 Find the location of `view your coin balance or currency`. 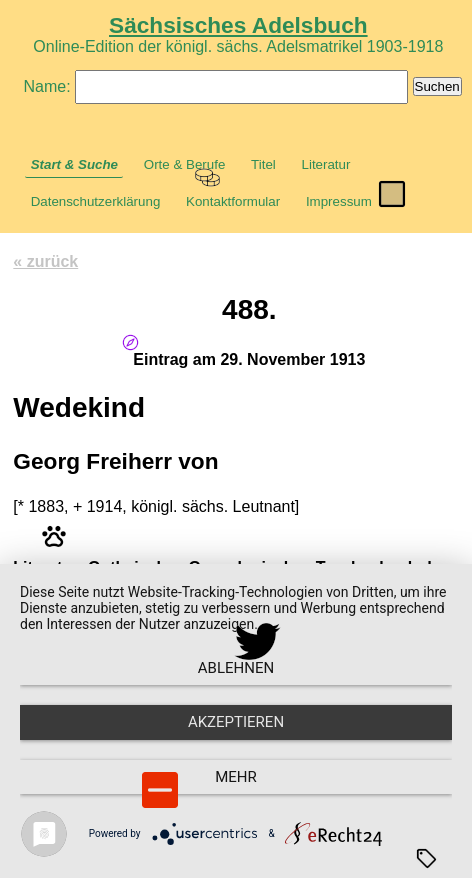

view your coin balance or currency is located at coordinates (207, 177).